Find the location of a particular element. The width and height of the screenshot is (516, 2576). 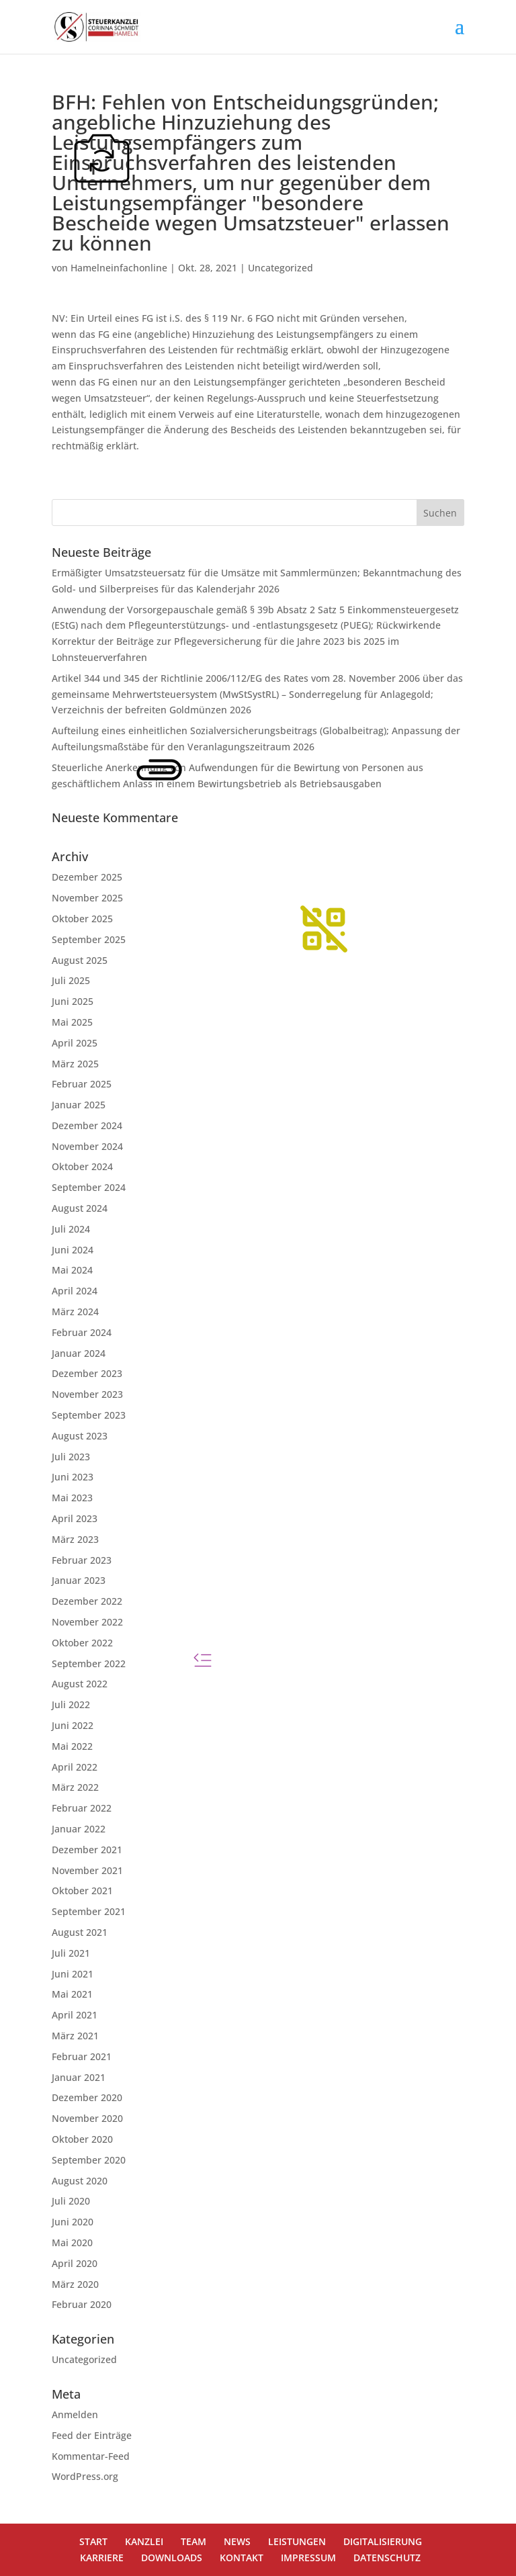

attach a file to your message is located at coordinates (159, 770).